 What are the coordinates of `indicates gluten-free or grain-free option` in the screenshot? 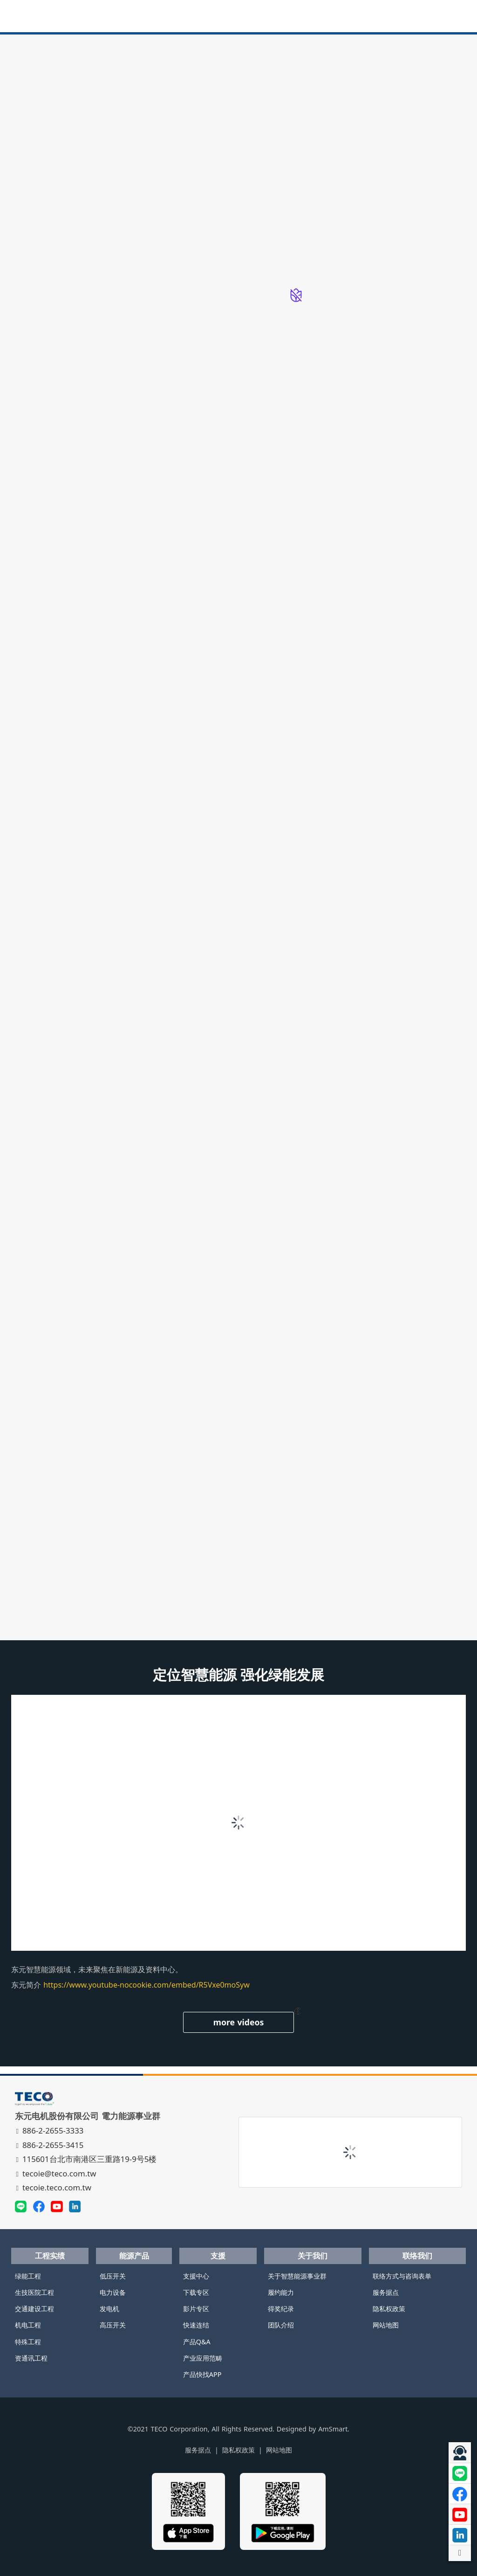 It's located at (296, 295).